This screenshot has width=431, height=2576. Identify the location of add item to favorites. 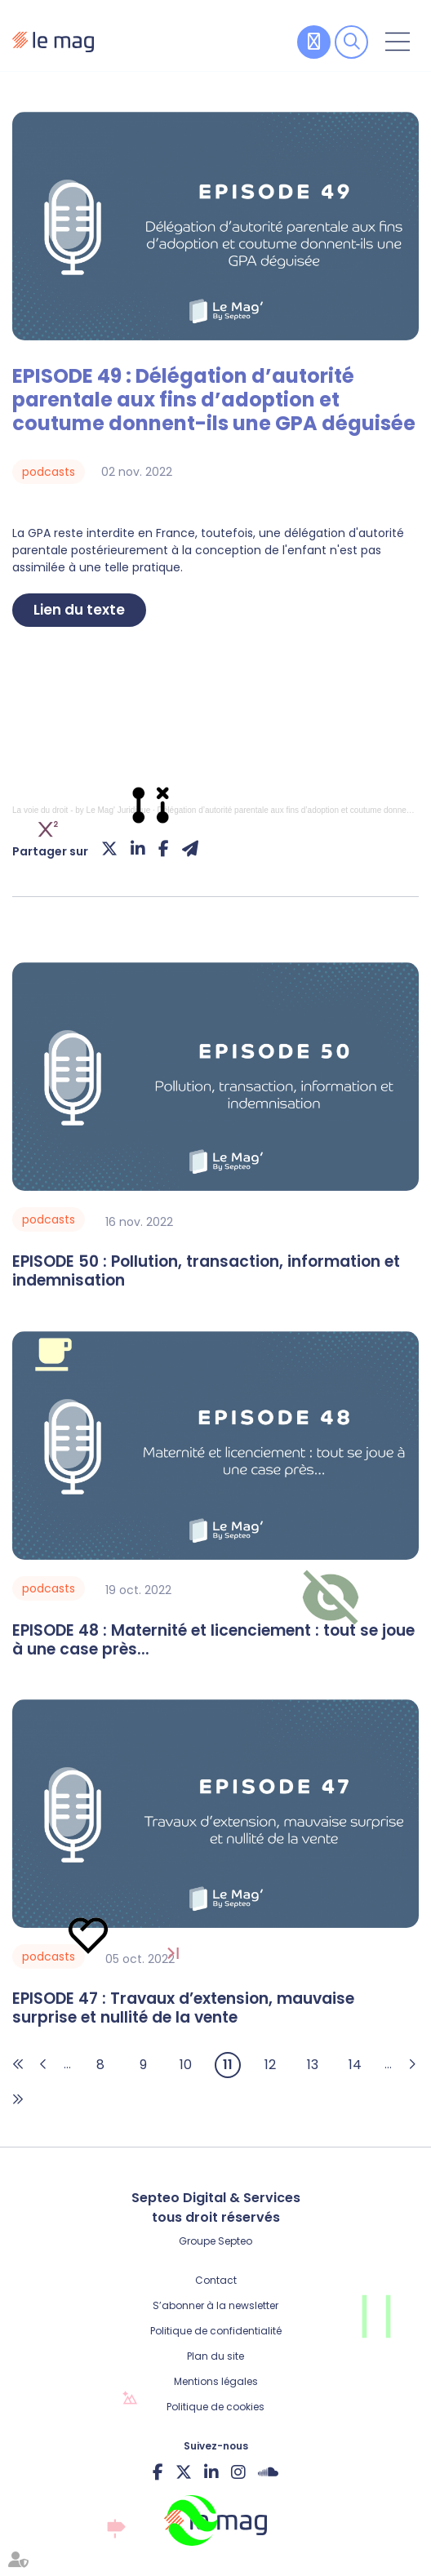
(88, 1935).